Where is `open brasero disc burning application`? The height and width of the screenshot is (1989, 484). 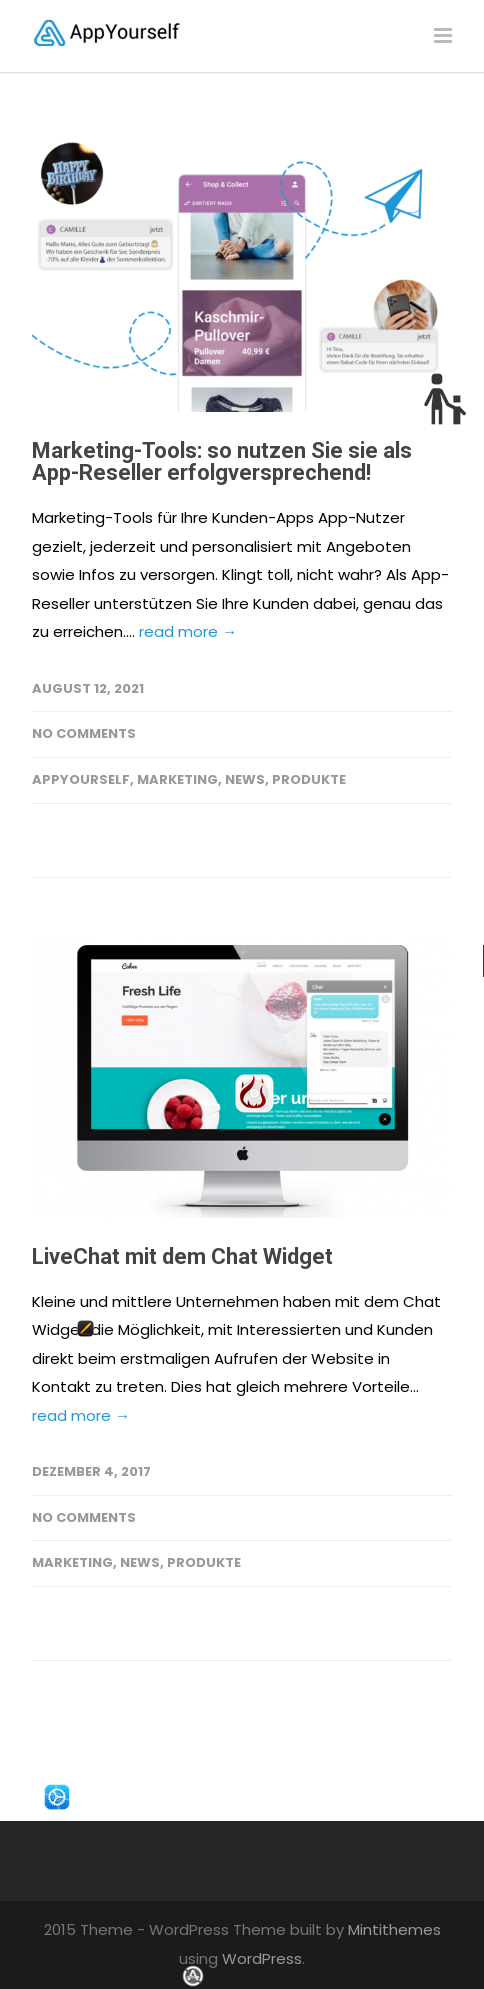
open brasero disc burning application is located at coordinates (254, 1093).